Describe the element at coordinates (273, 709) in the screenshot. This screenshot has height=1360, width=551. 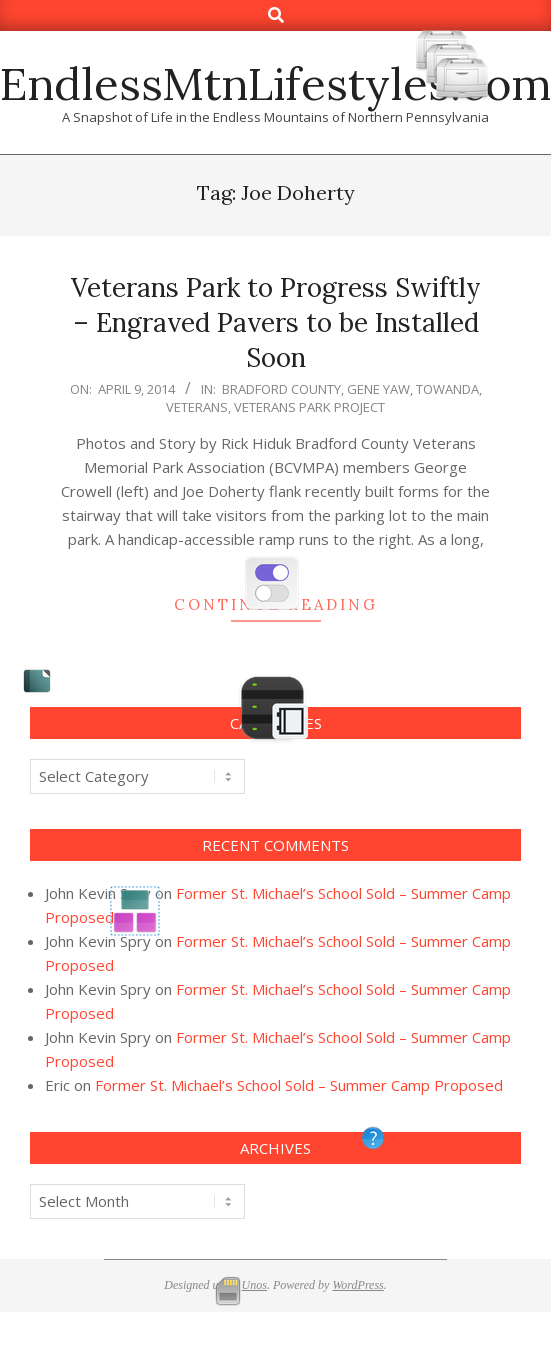
I see `configure LDAP server connection settings` at that location.